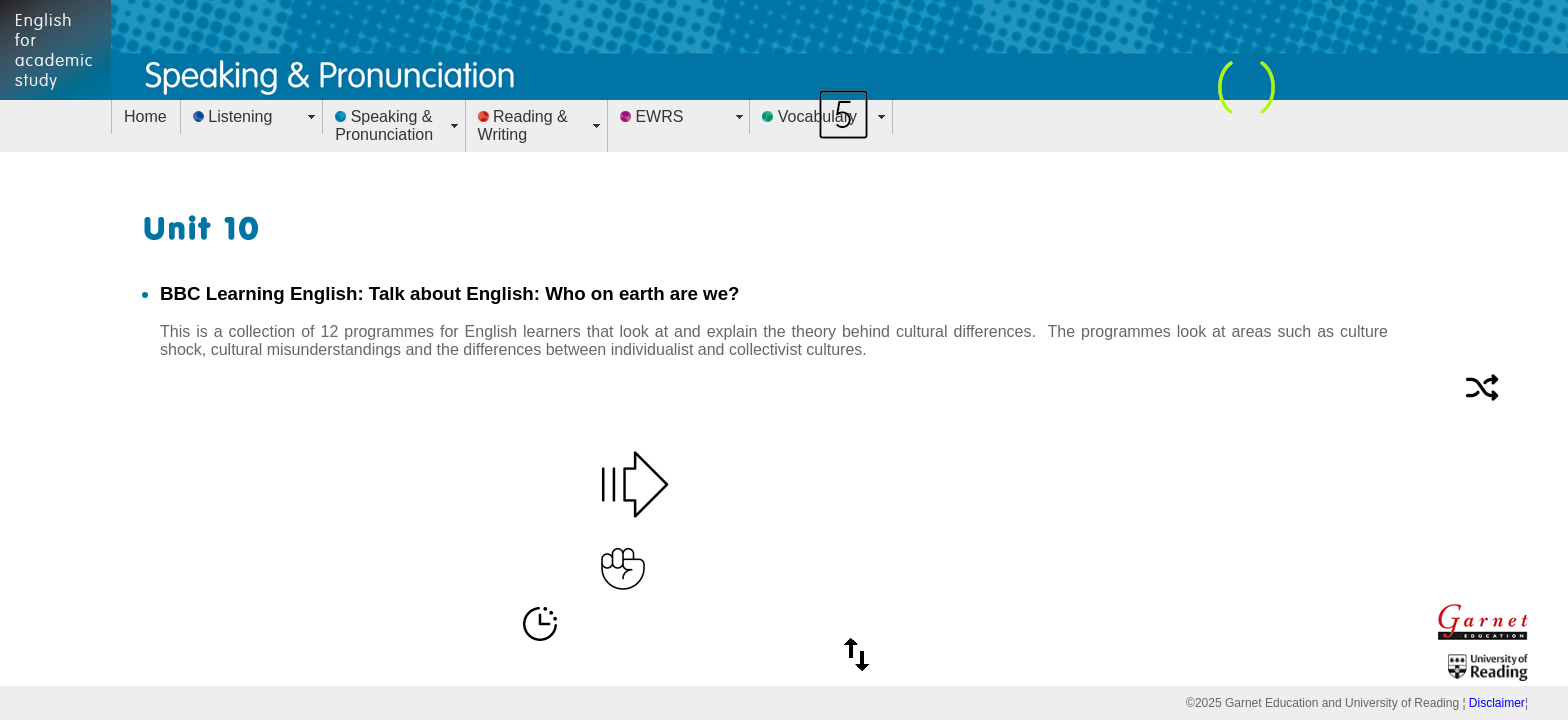 The height and width of the screenshot is (720, 1568). What do you see at coordinates (632, 484) in the screenshot?
I see `skip forward or advance to the next item` at bounding box center [632, 484].